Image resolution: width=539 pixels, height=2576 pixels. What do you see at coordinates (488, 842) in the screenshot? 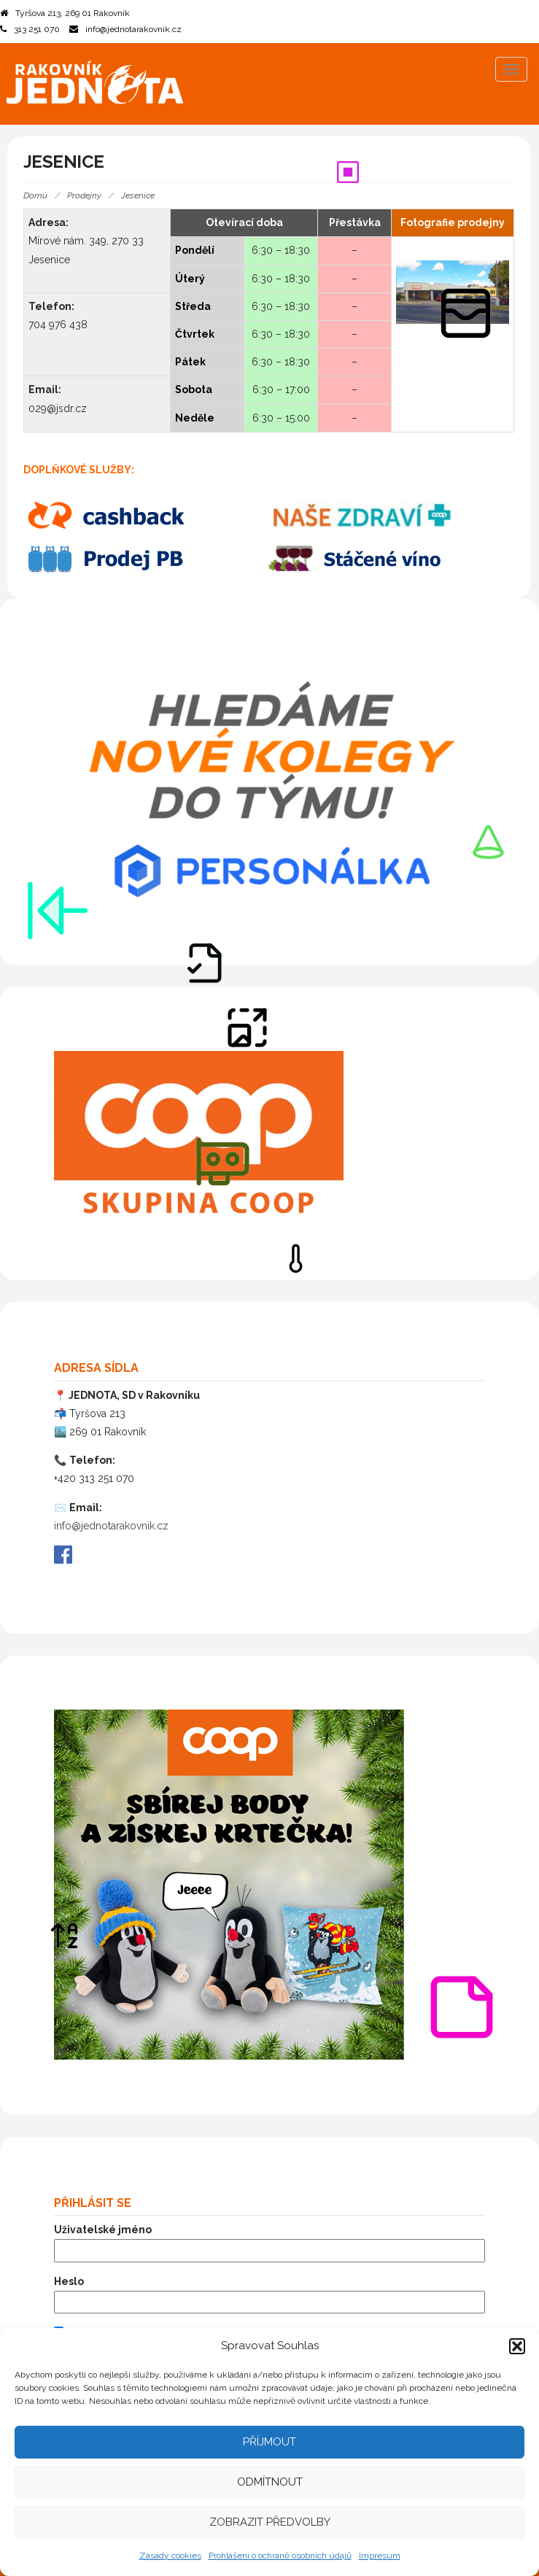
I see `represents a 3D cone shape or geometric object` at bounding box center [488, 842].